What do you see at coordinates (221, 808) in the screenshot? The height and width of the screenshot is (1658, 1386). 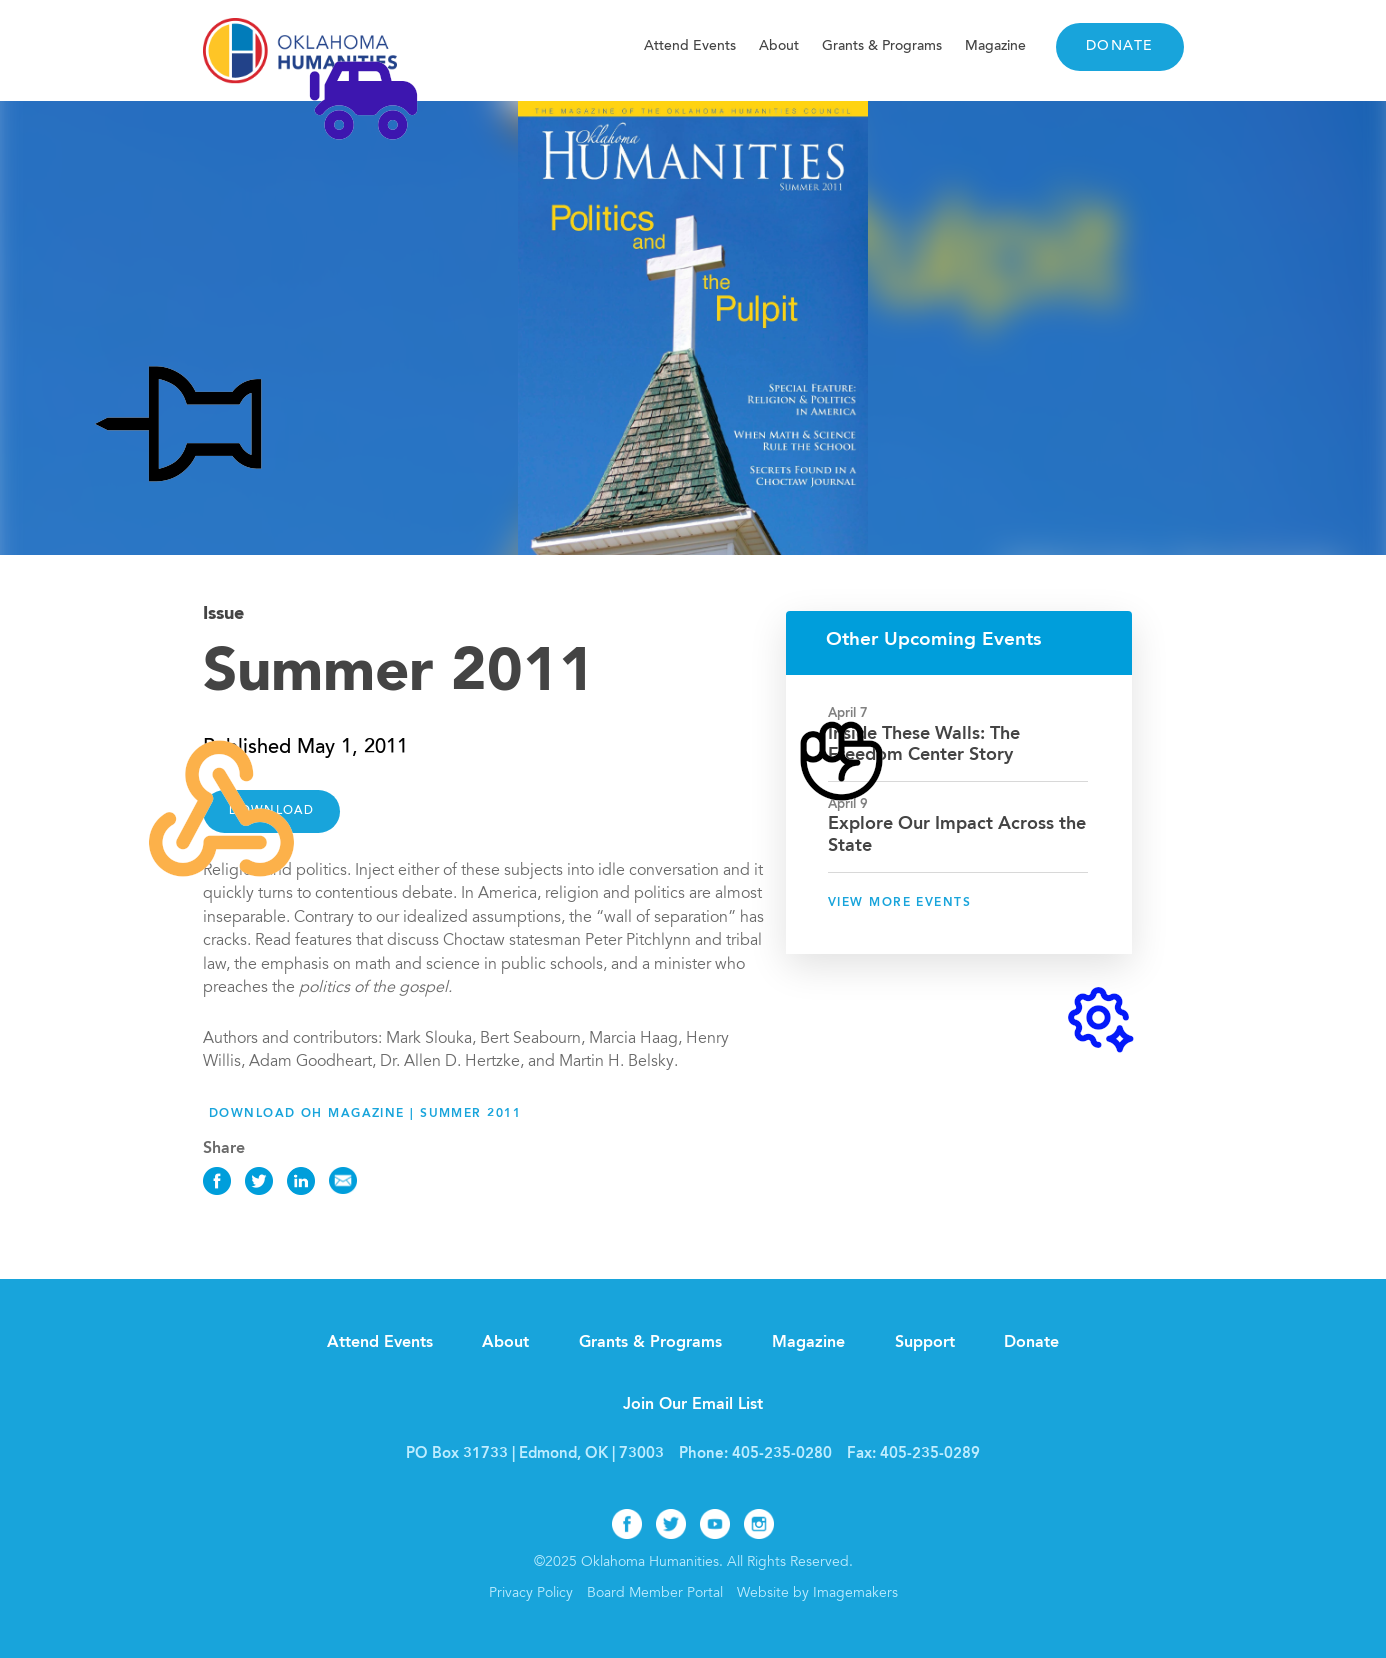 I see `configure webhook integrations` at bounding box center [221, 808].